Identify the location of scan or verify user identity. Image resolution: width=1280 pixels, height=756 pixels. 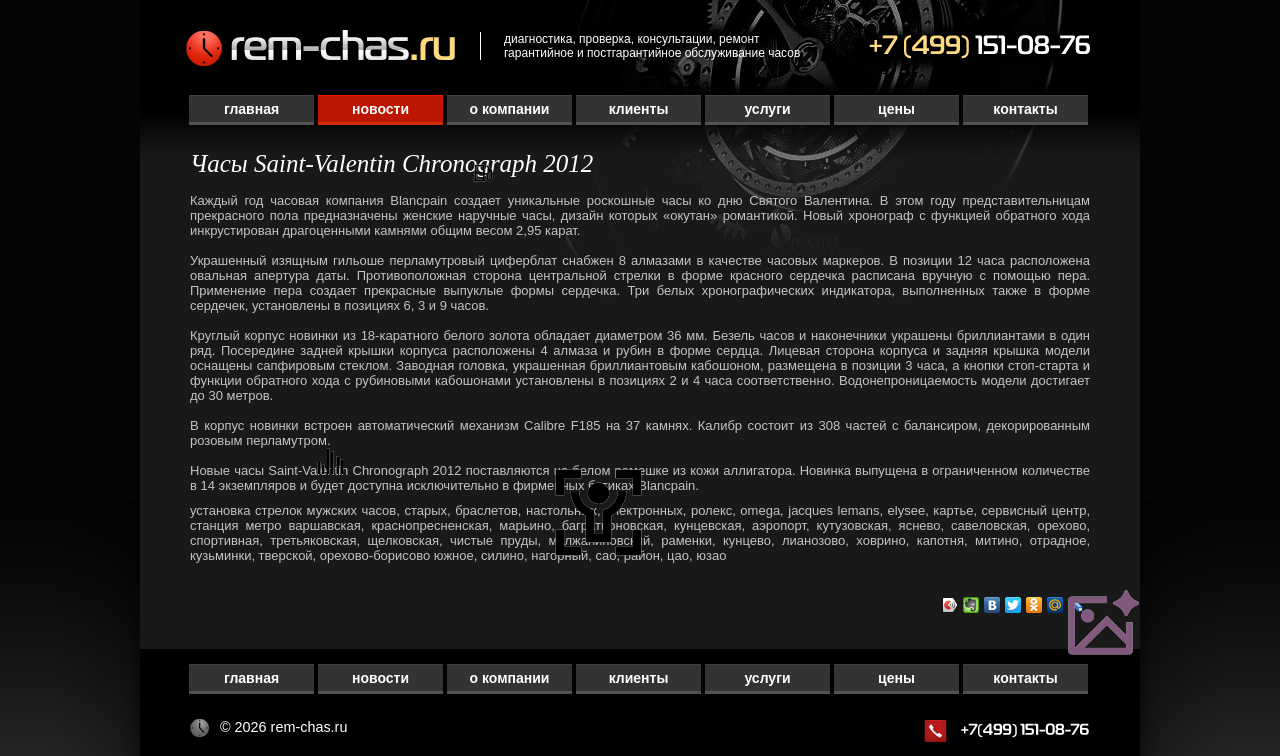
(598, 512).